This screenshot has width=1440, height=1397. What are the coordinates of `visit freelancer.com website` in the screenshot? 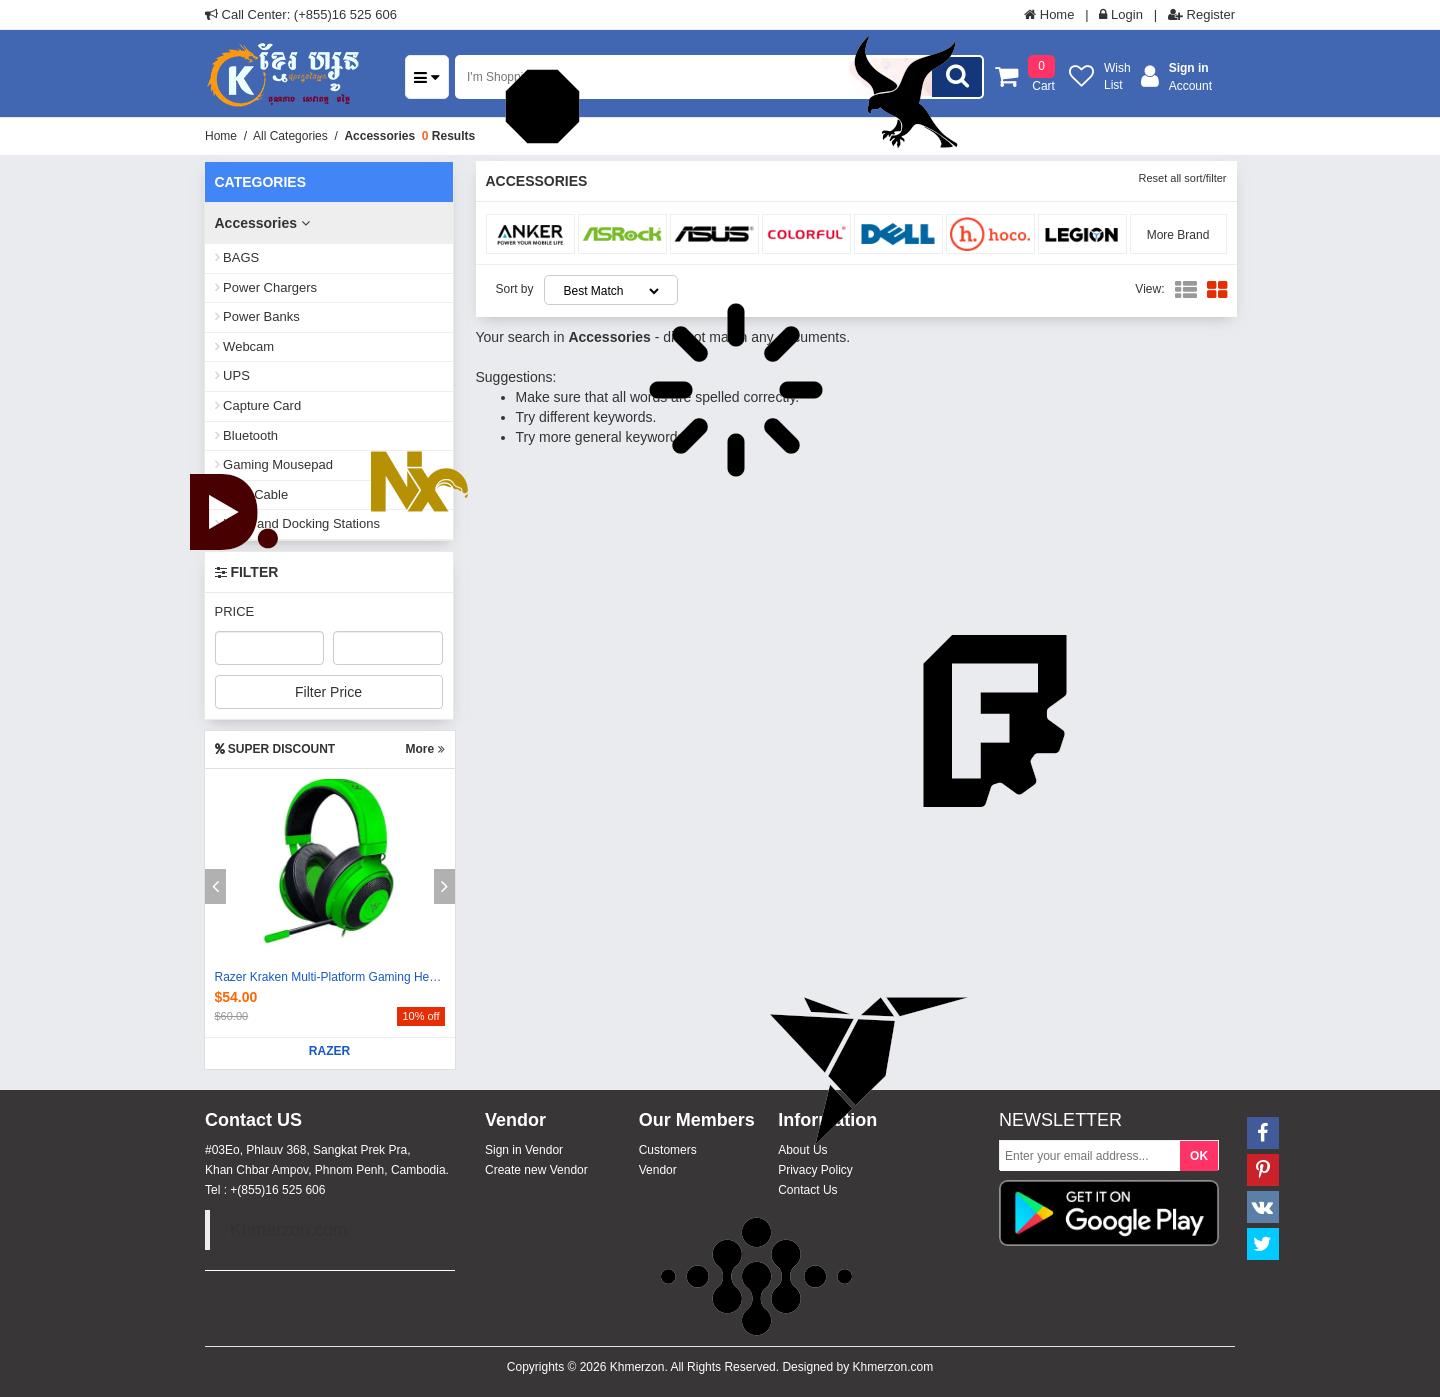 It's located at (869, 1071).